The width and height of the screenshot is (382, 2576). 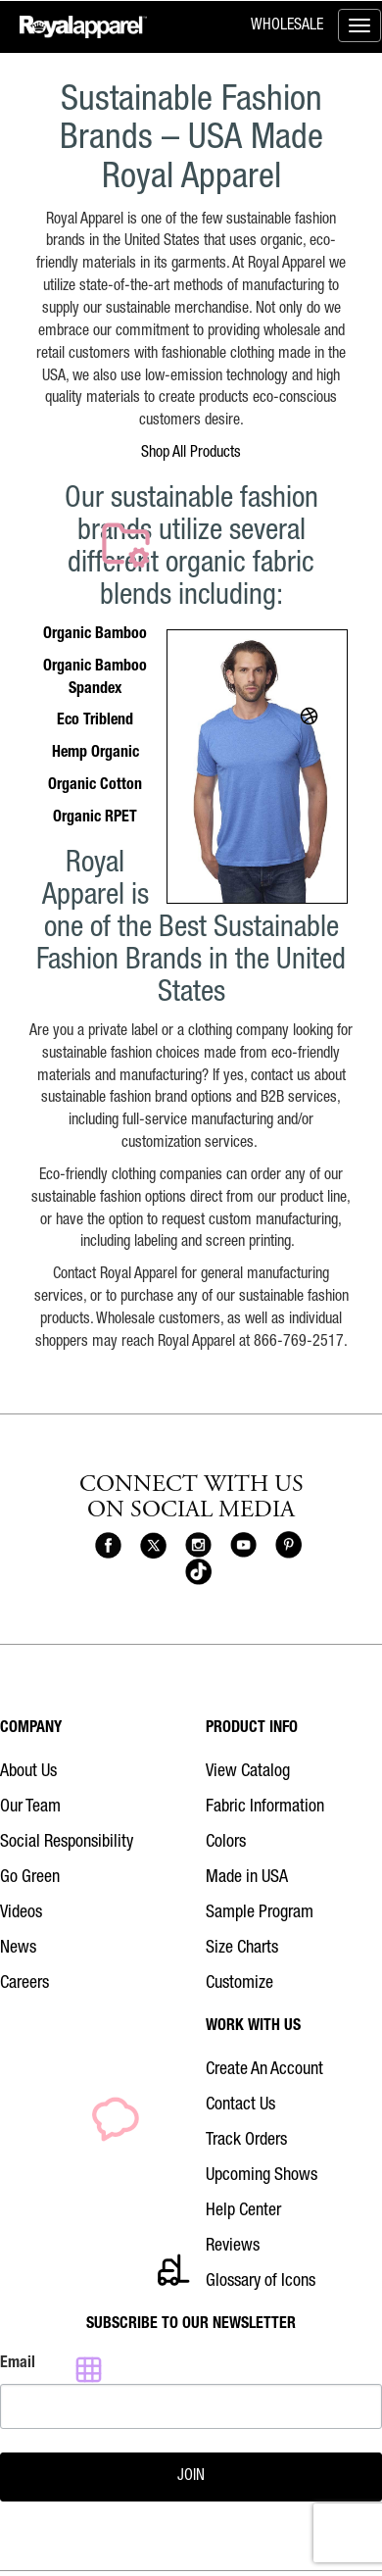 I want to click on open chat or messaging, so click(x=115, y=2119).